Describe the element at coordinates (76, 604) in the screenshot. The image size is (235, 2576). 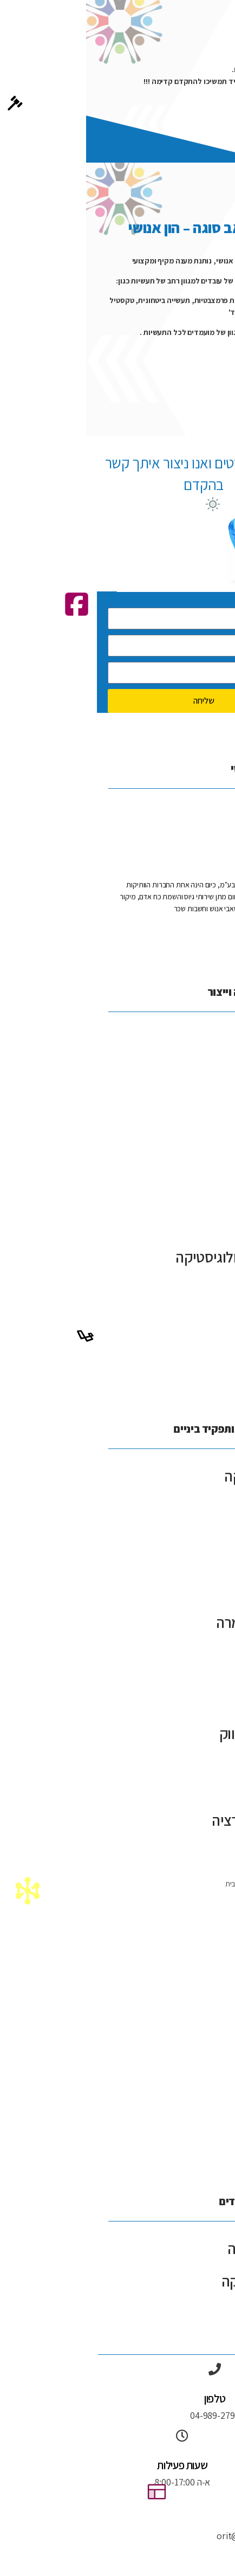
I see `link to facebook profile or page` at that location.